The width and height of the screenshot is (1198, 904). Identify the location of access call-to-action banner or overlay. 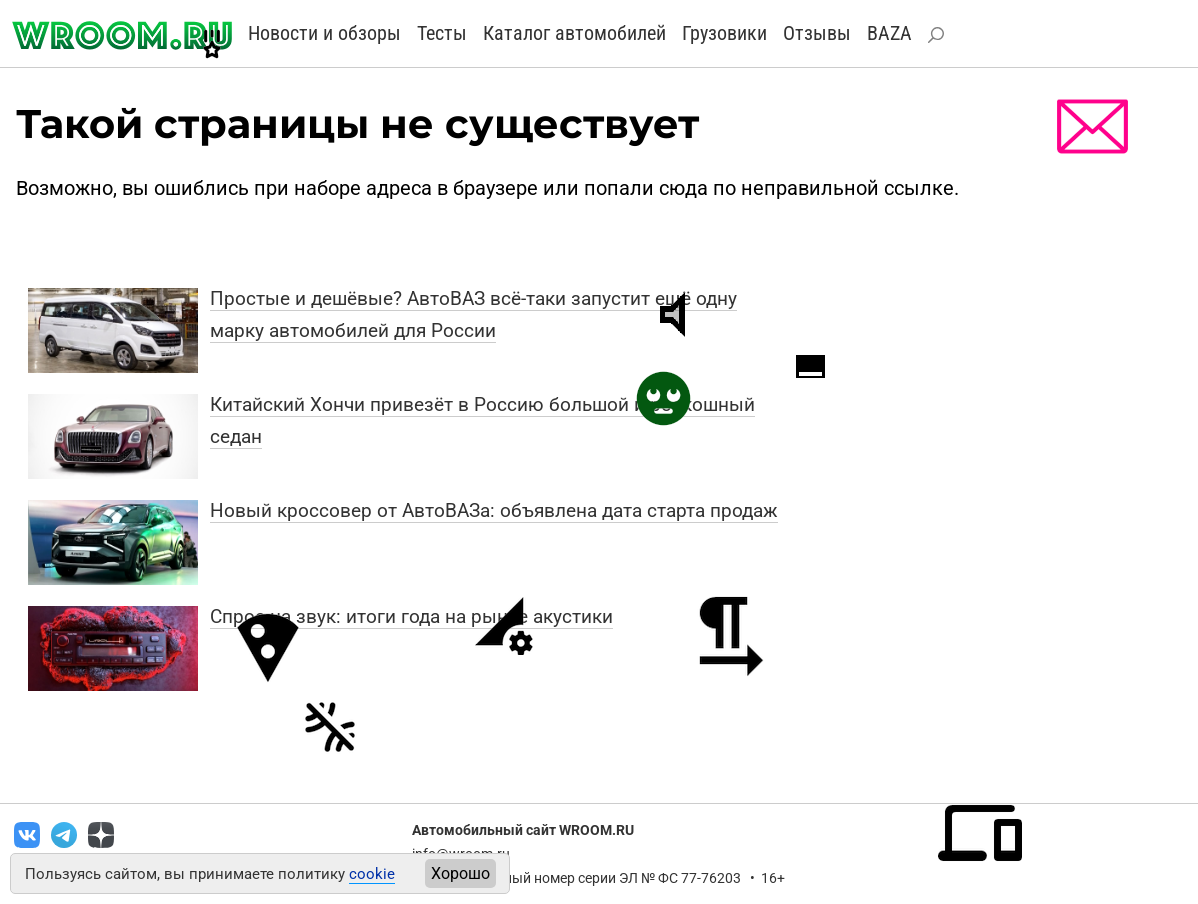
(810, 366).